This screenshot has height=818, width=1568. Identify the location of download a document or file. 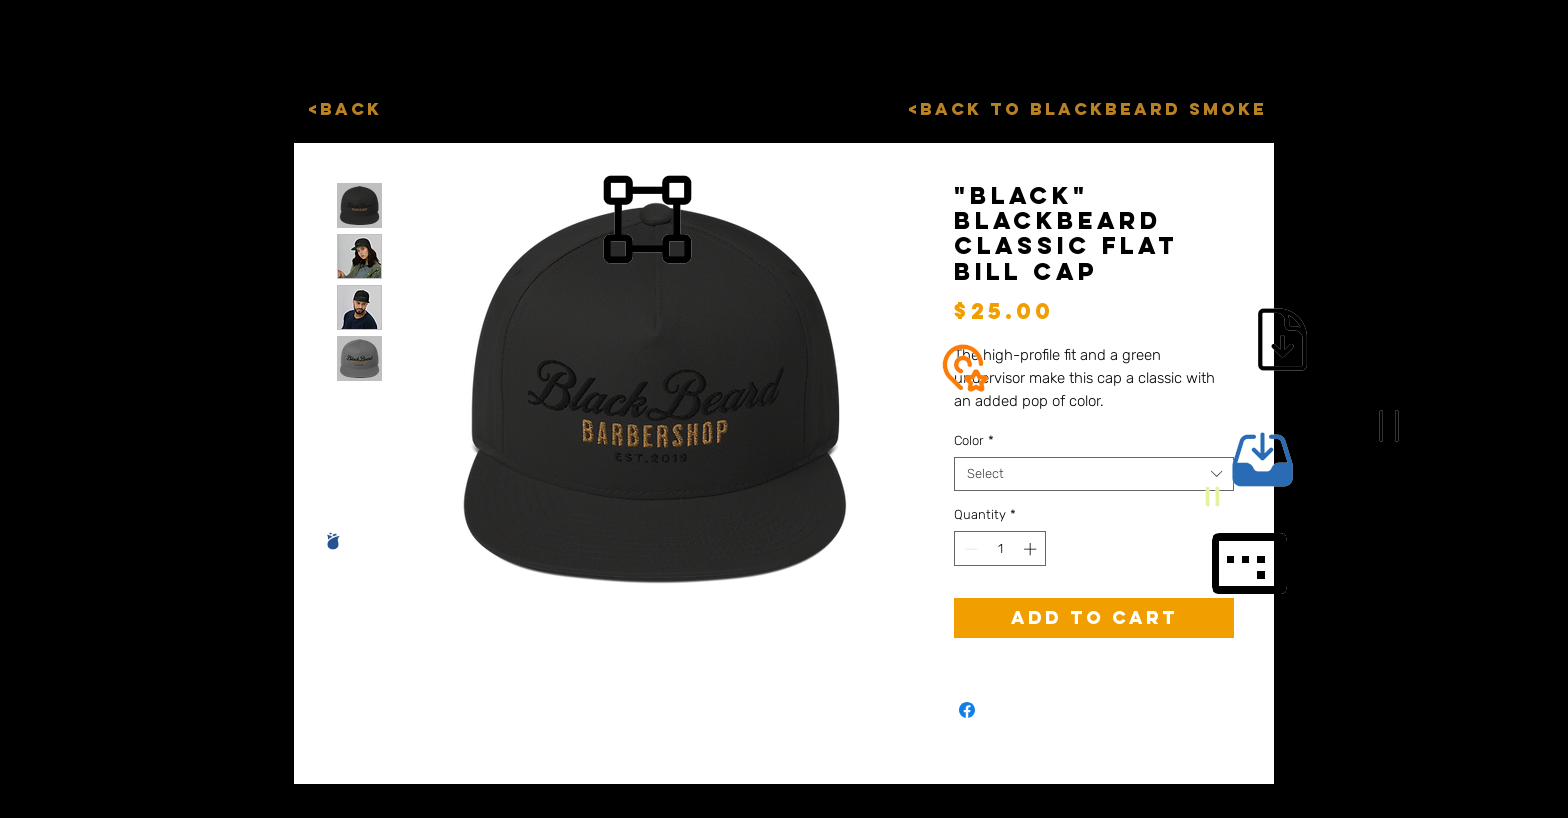
(1282, 339).